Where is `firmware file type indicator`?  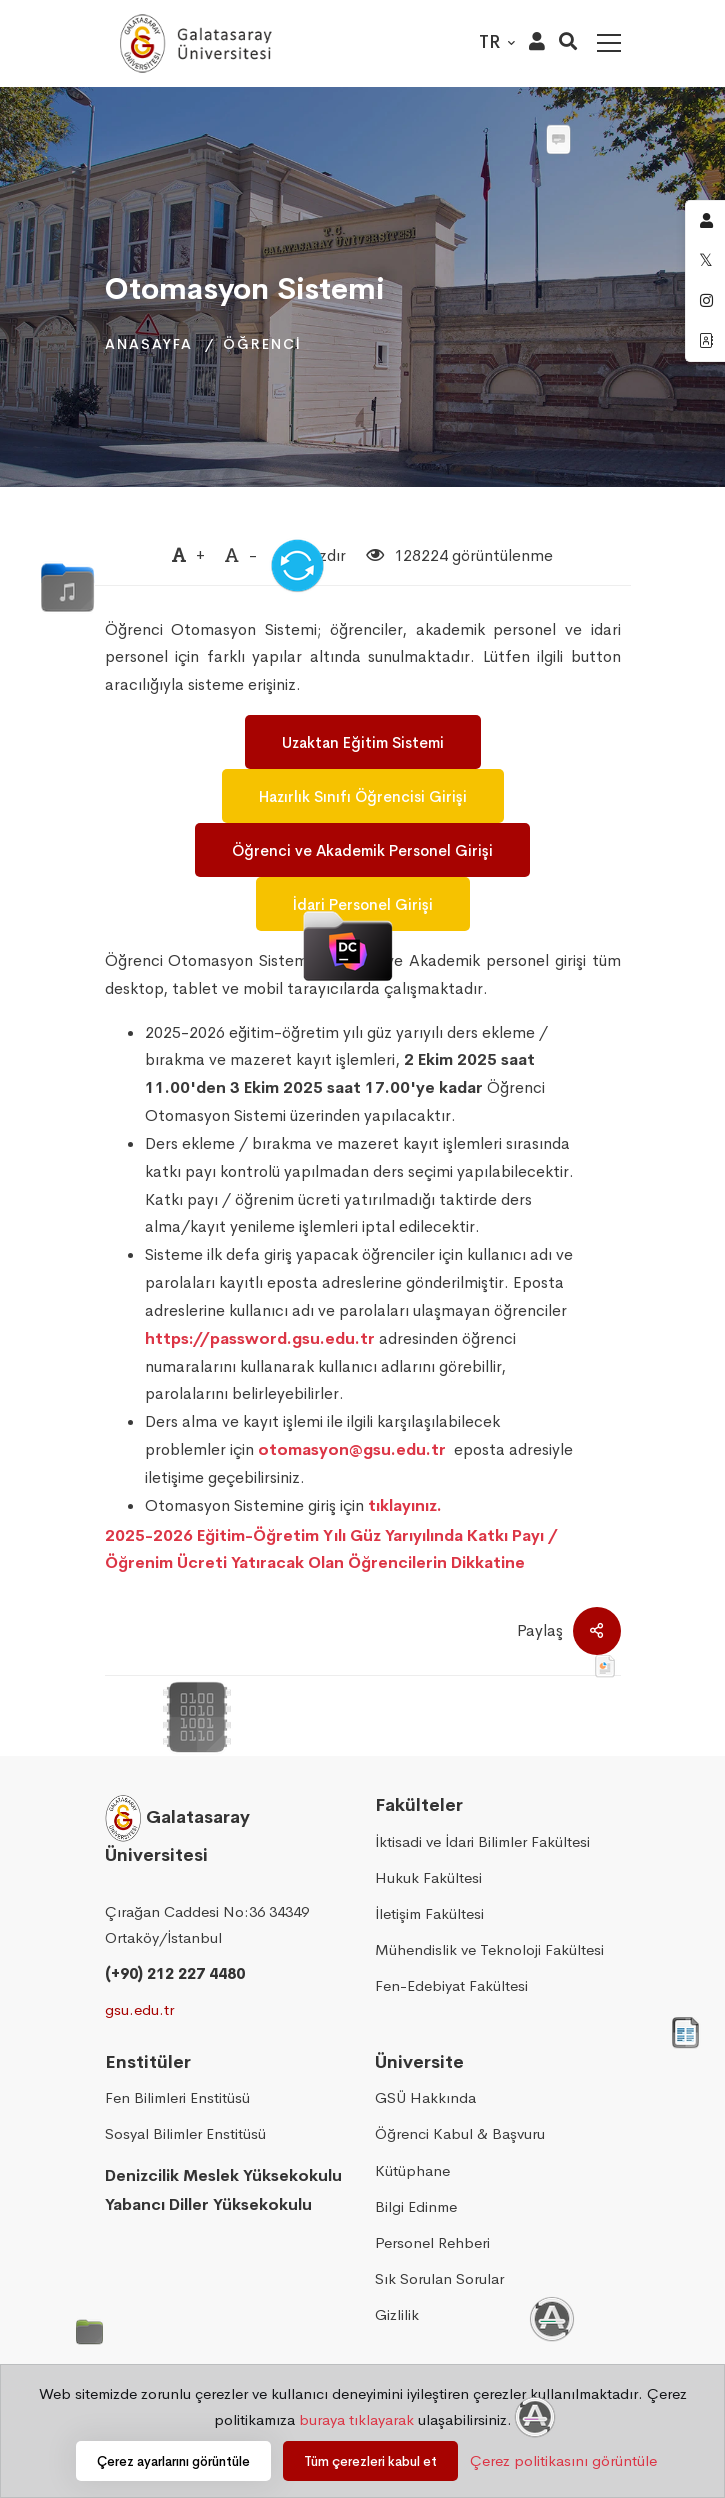 firmware file type indicator is located at coordinates (197, 1717).